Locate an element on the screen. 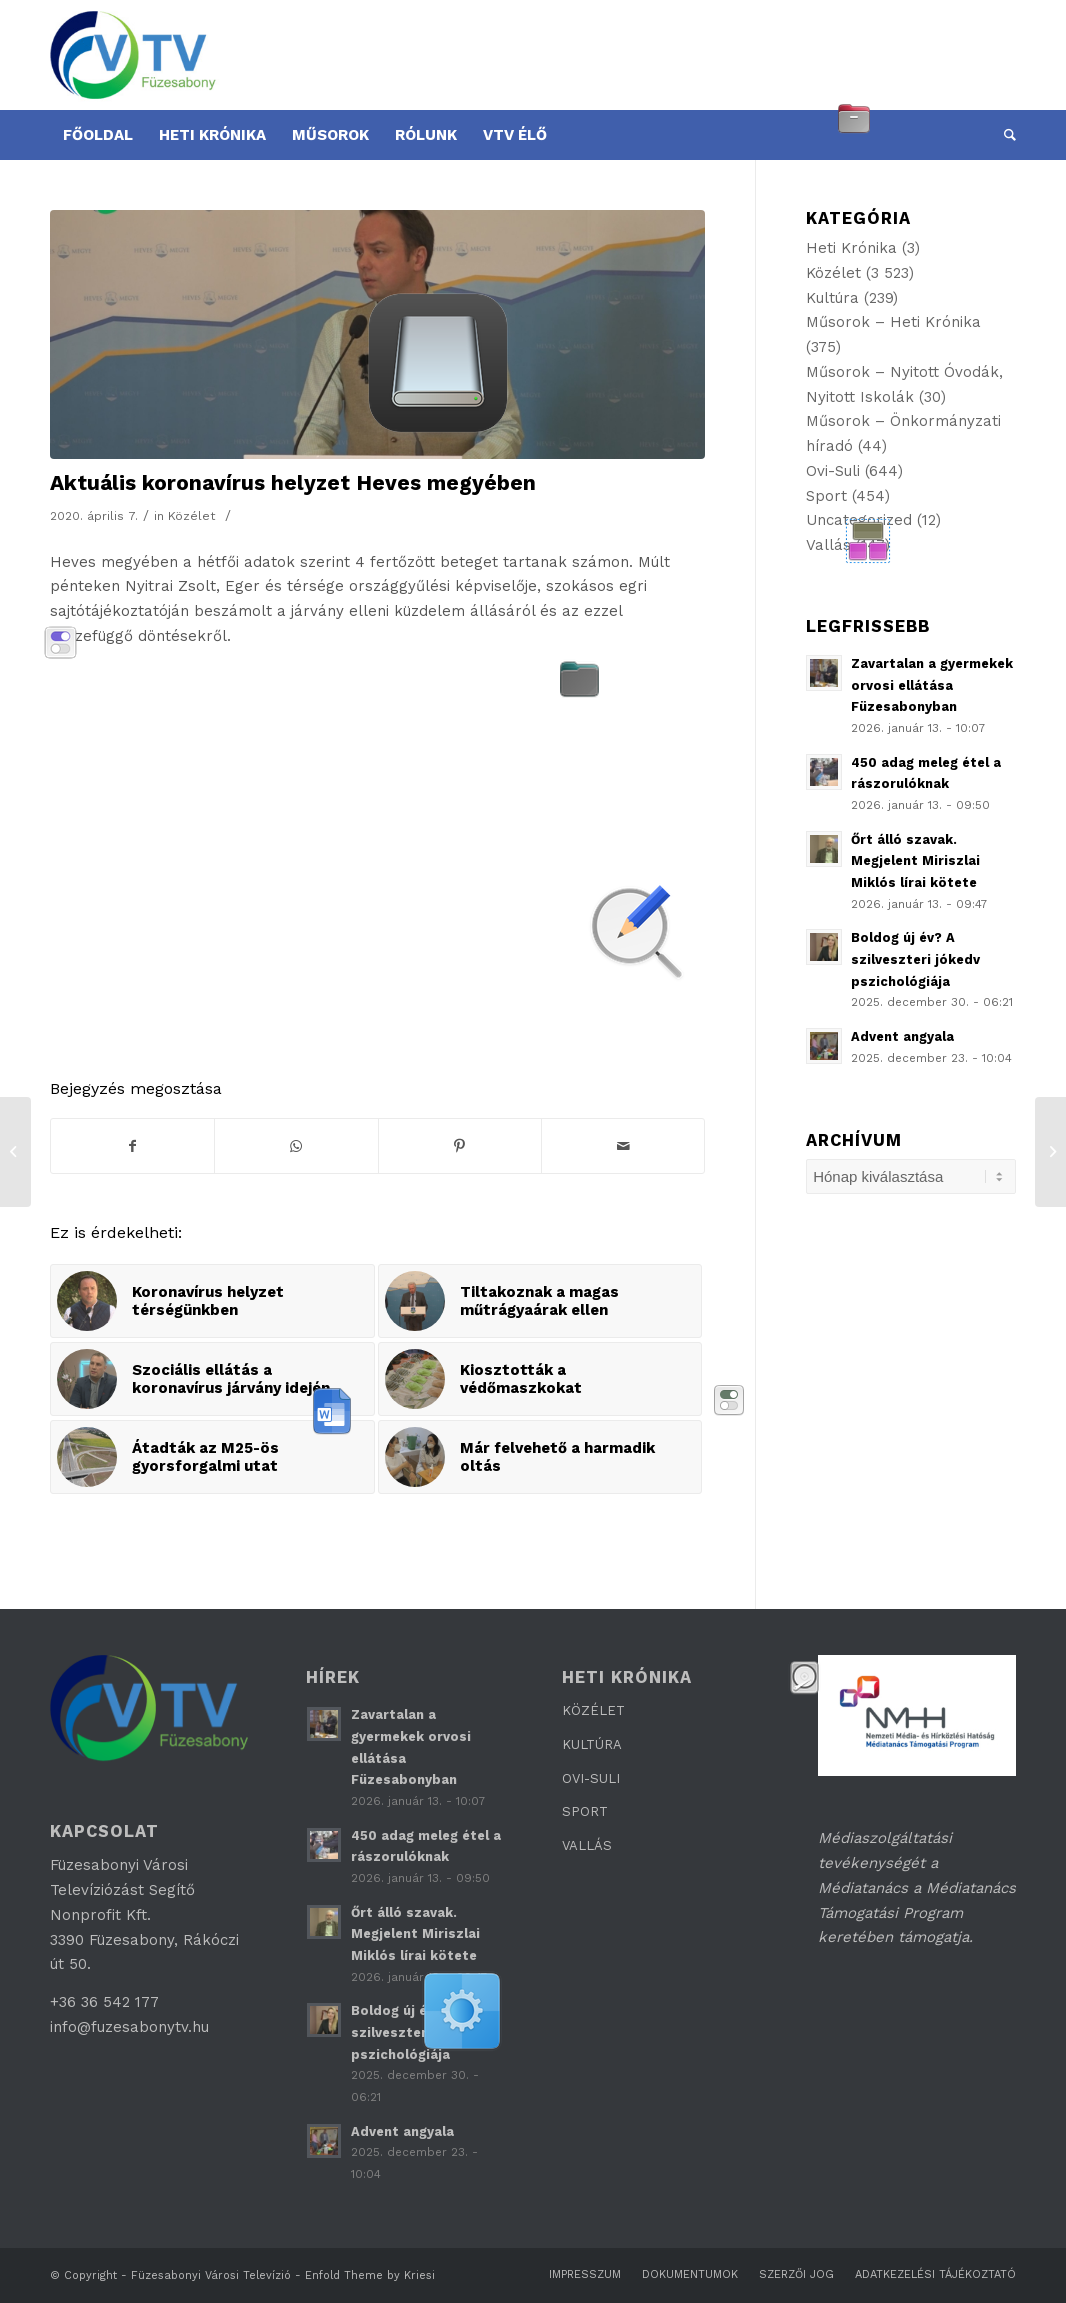 The width and height of the screenshot is (1066, 2303). open find and replace tool is located at coordinates (636, 932).